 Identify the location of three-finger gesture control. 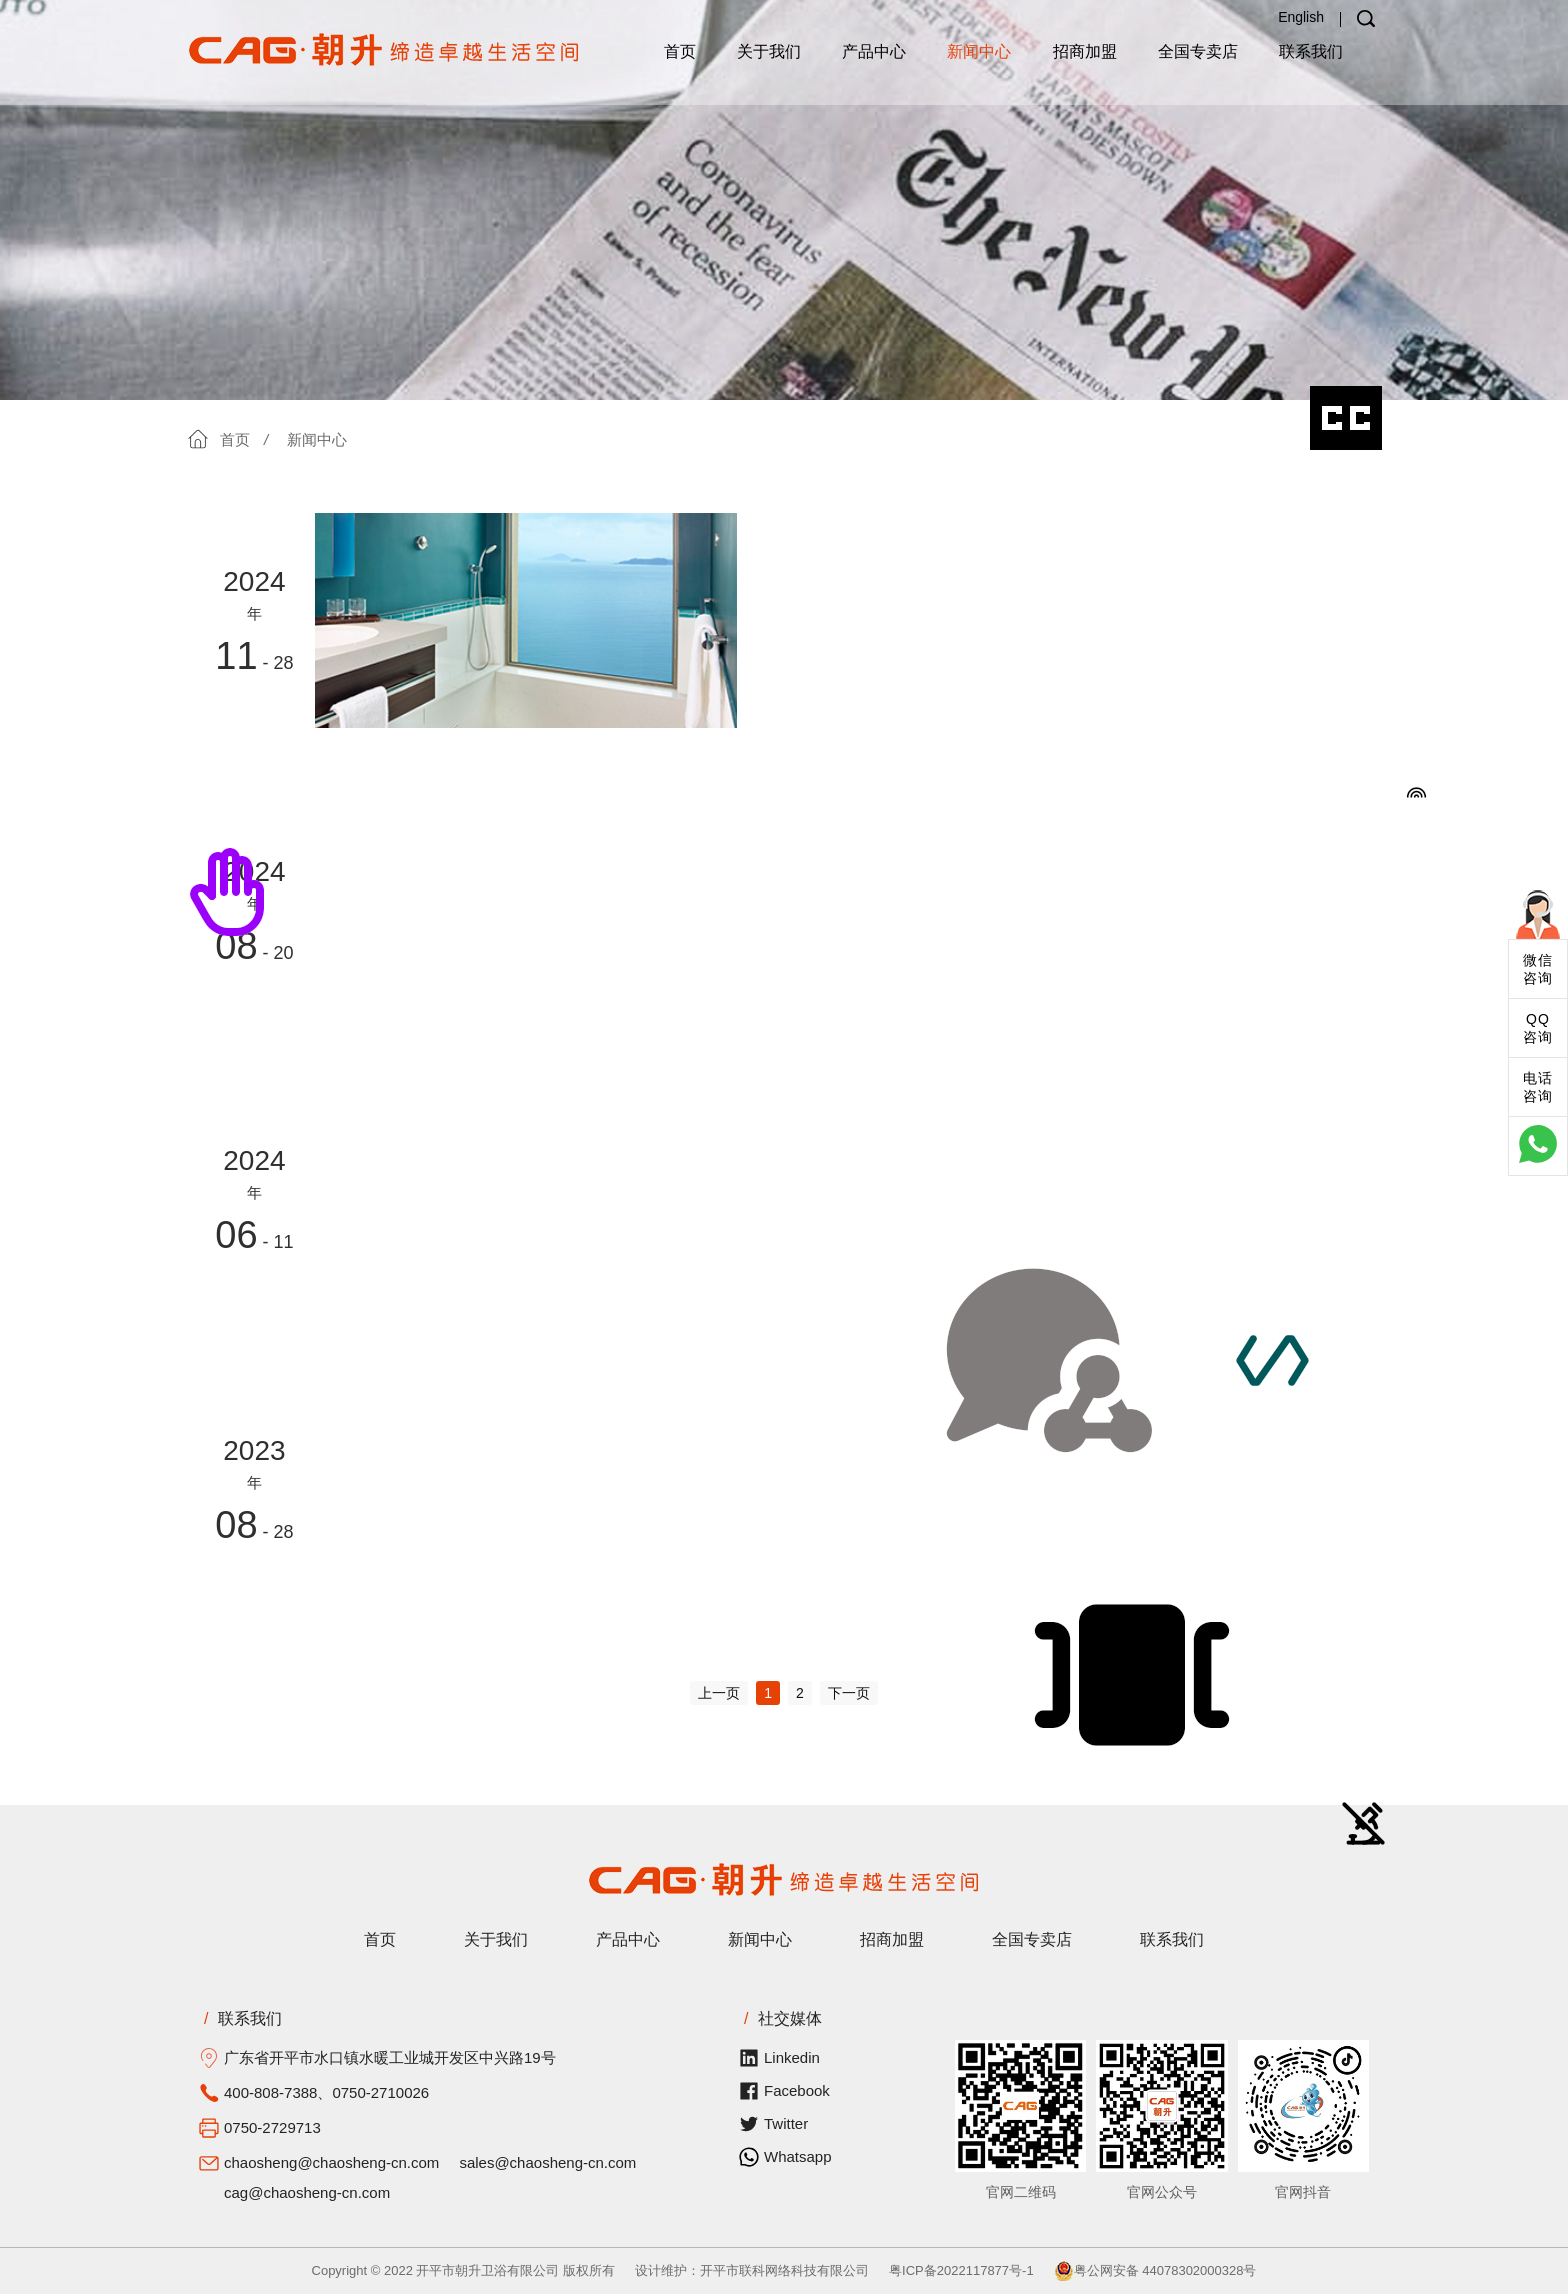
(228, 892).